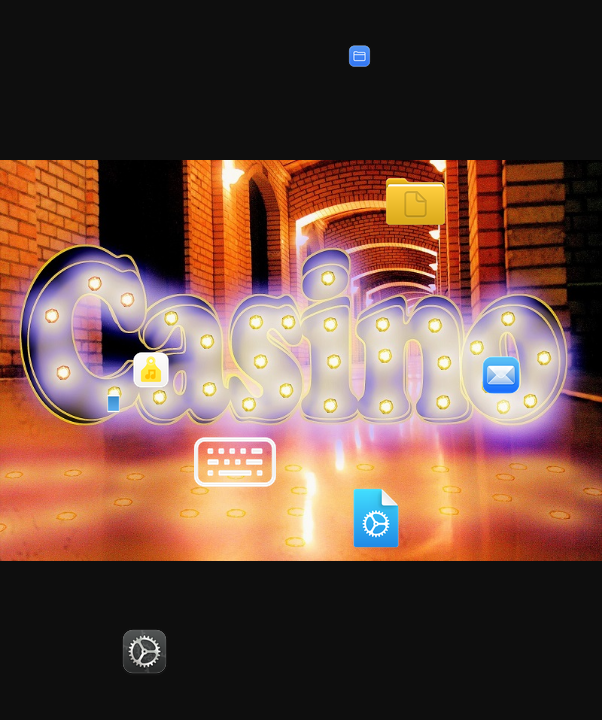 This screenshot has height=720, width=602. I want to click on open file manager application, so click(359, 56).